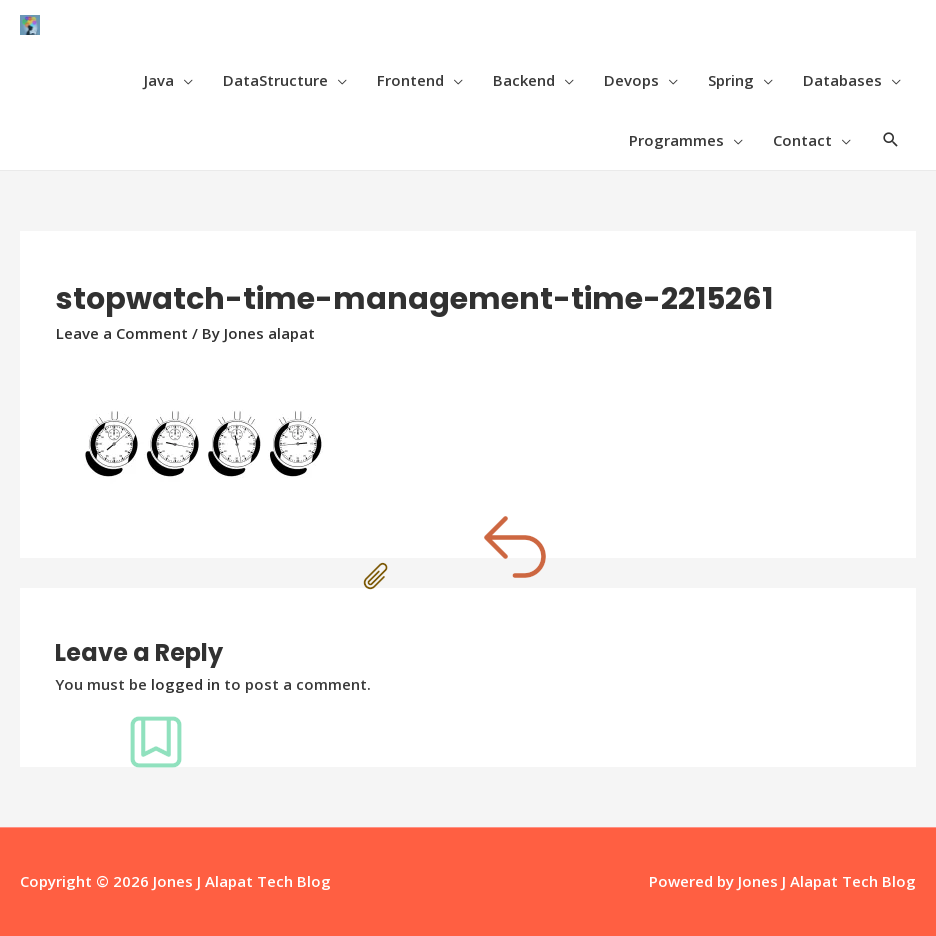 The image size is (936, 936). What do you see at coordinates (156, 742) in the screenshot?
I see `save this item to your bookmarks` at bounding box center [156, 742].